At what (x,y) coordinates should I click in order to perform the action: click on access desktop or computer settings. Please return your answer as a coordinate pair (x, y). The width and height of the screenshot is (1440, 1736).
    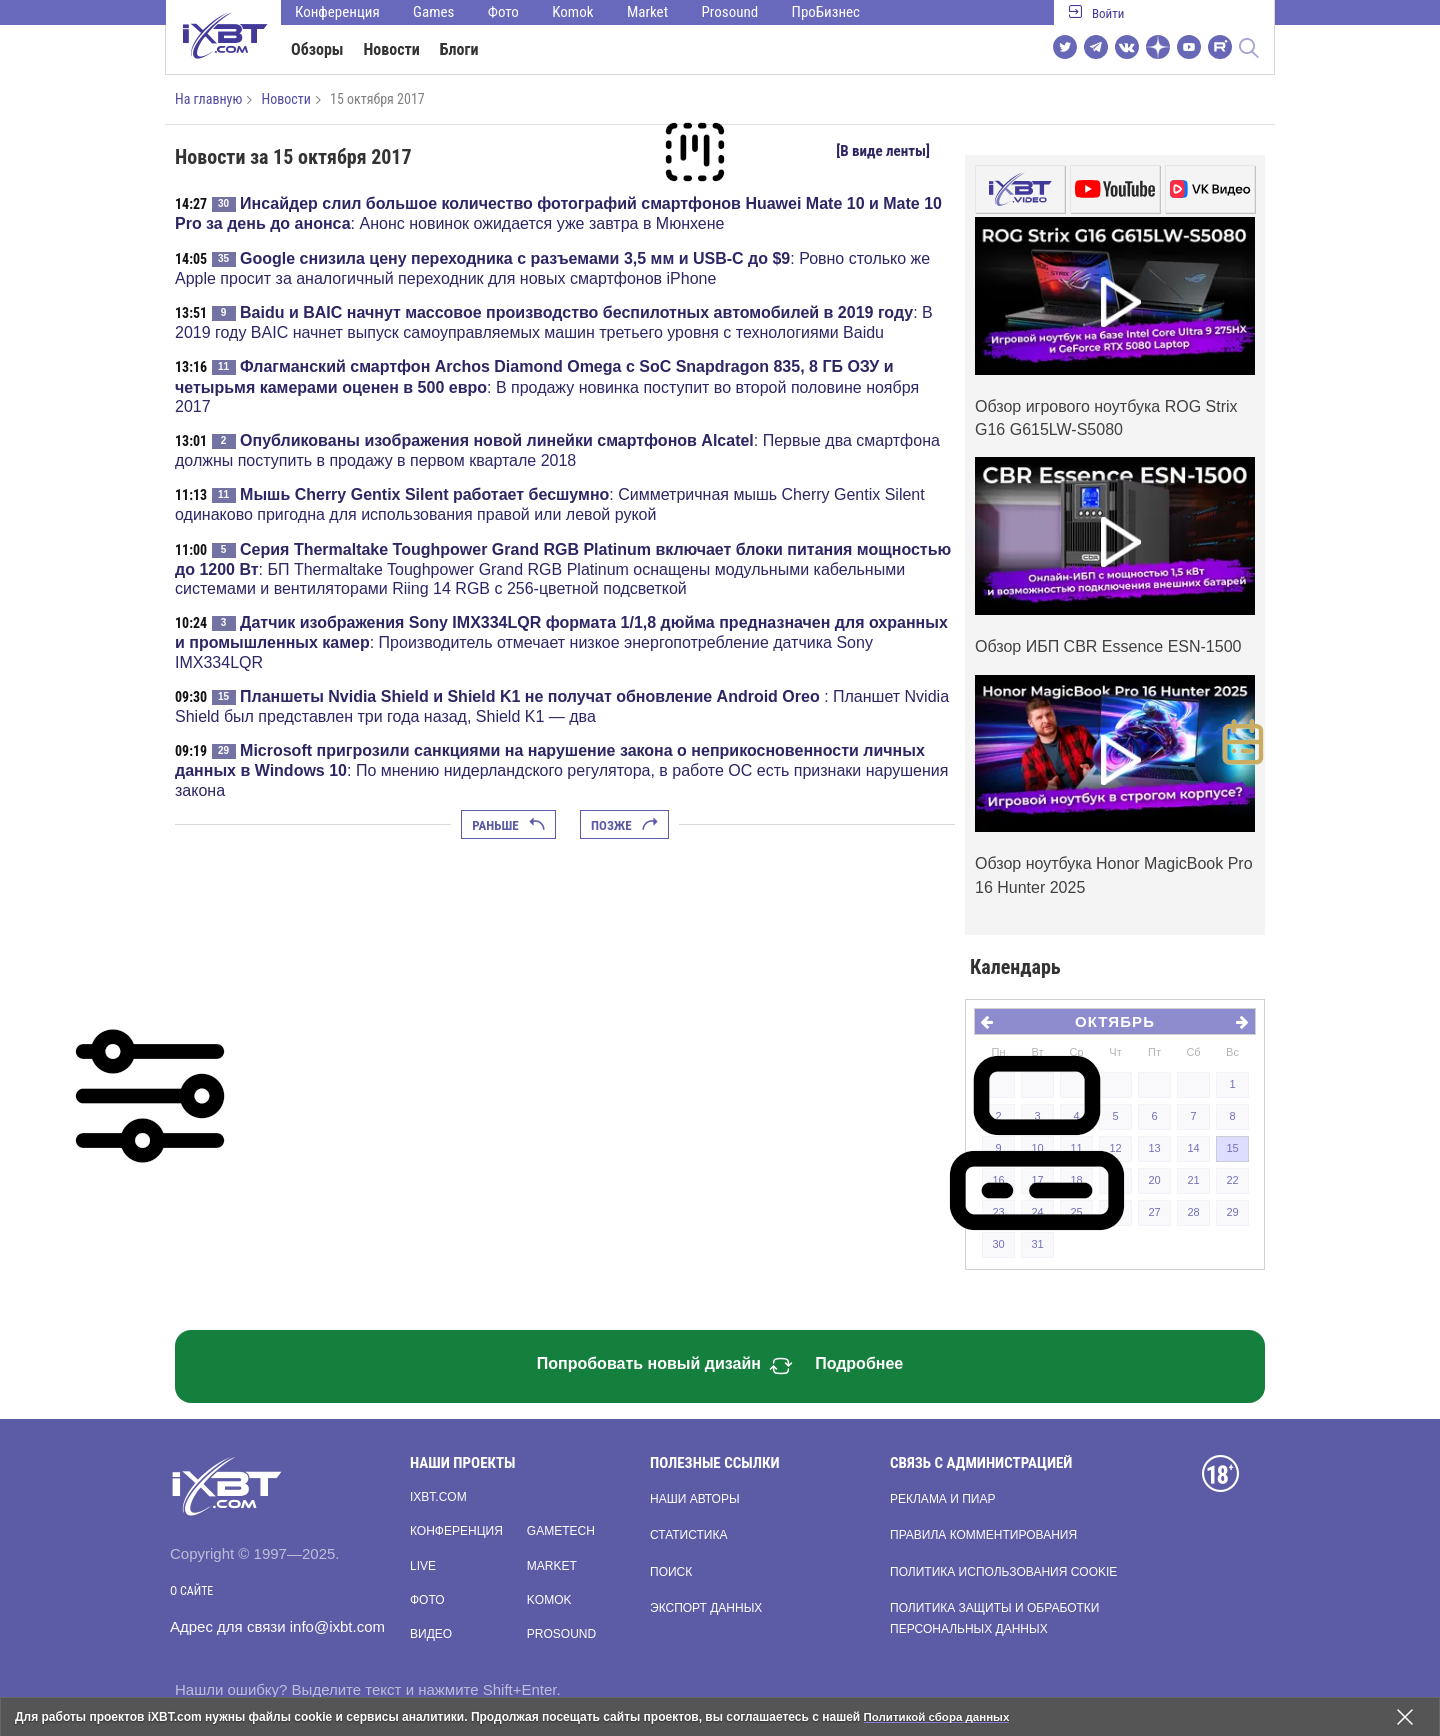
    Looking at the image, I should click on (1037, 1143).